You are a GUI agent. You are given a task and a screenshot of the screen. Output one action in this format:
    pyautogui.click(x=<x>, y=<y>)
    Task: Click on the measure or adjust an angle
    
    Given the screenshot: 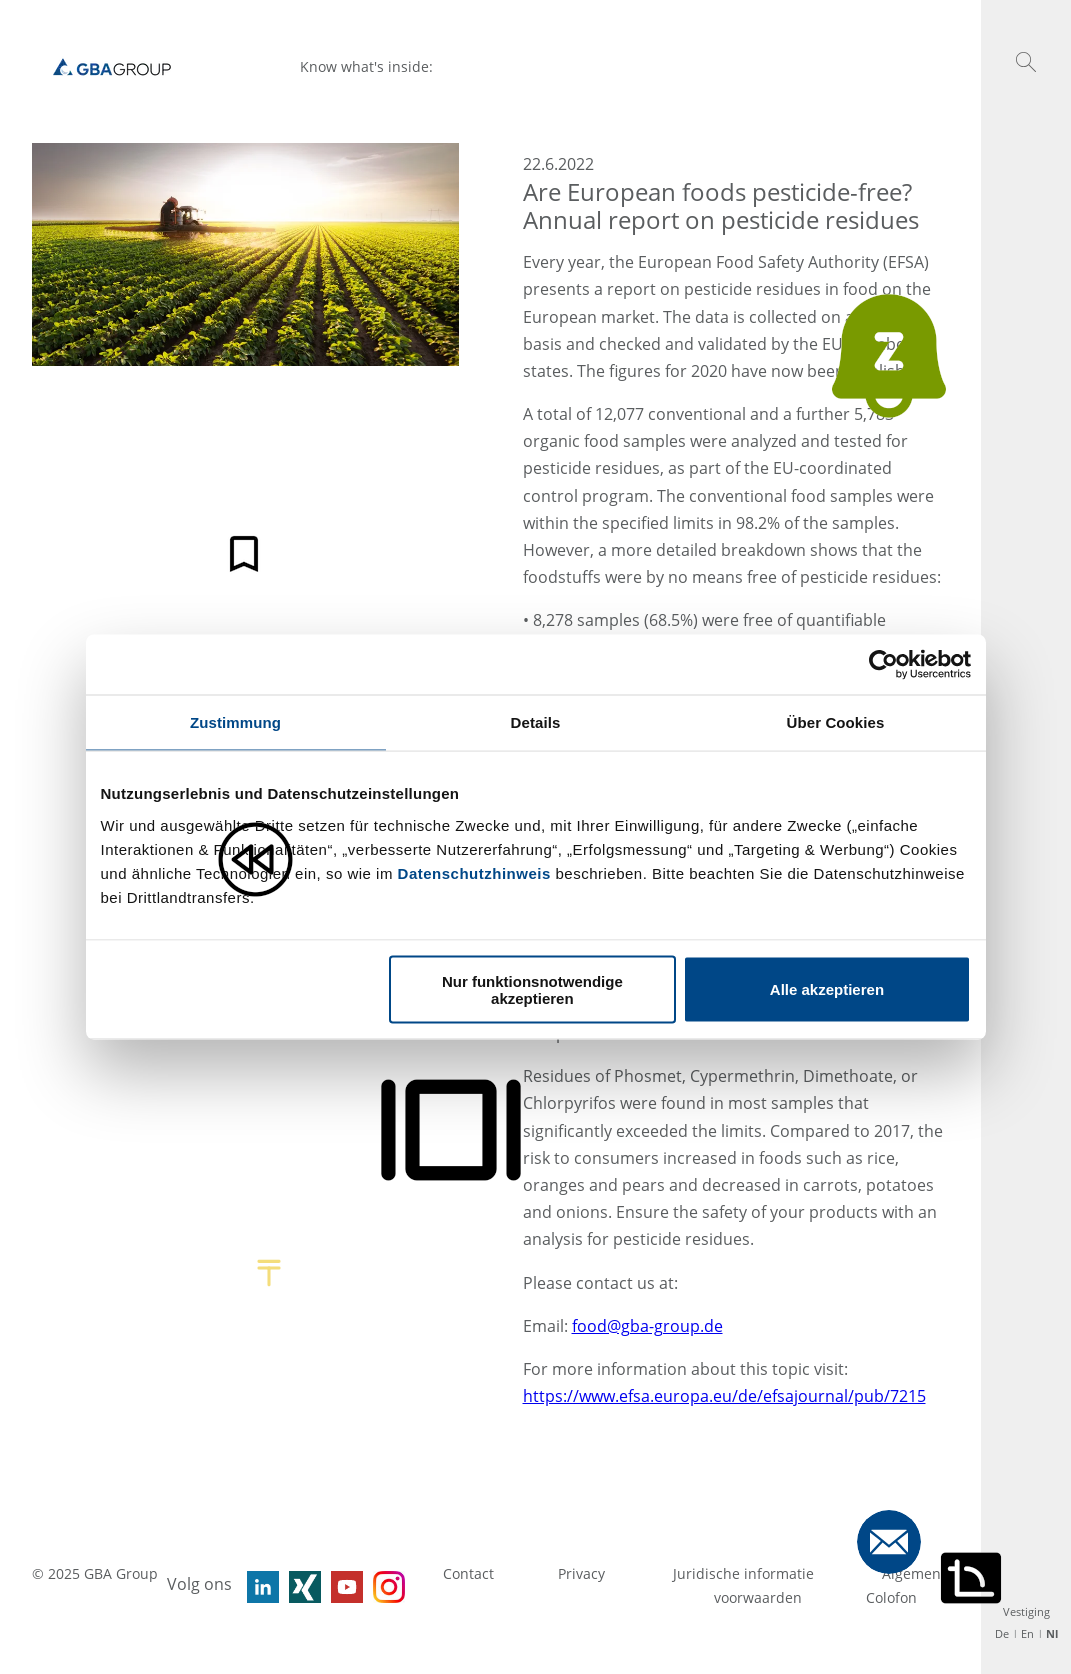 What is the action you would take?
    pyautogui.click(x=971, y=1578)
    